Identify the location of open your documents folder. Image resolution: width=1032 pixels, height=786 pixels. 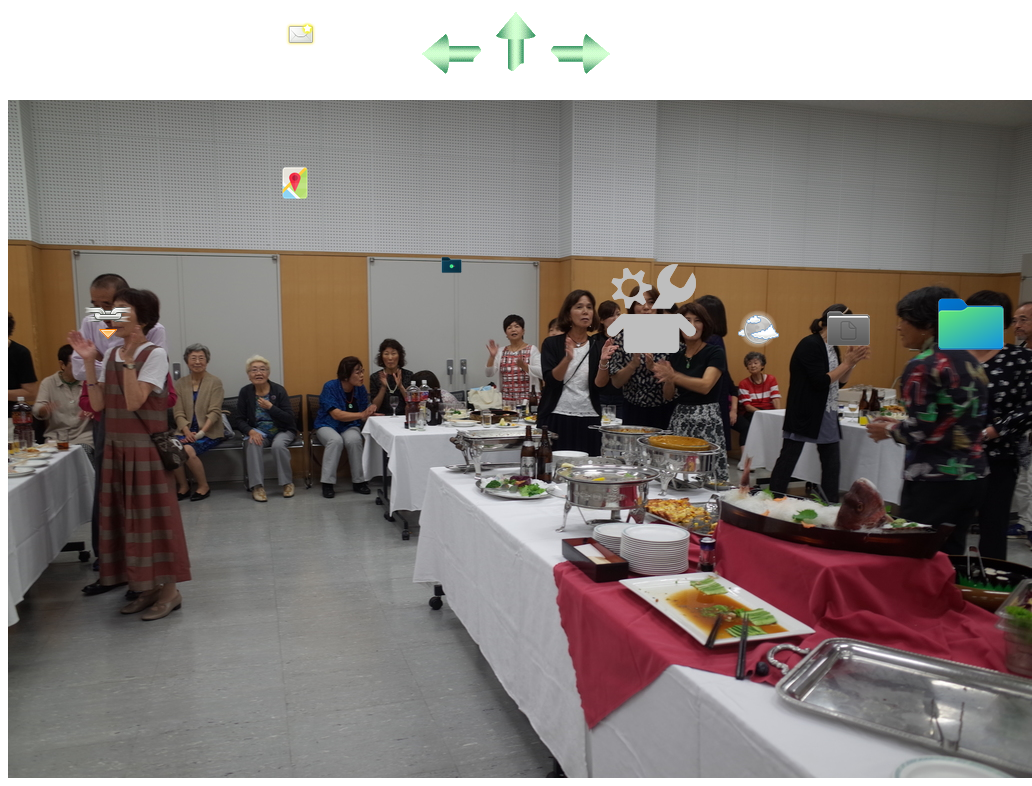
(848, 328).